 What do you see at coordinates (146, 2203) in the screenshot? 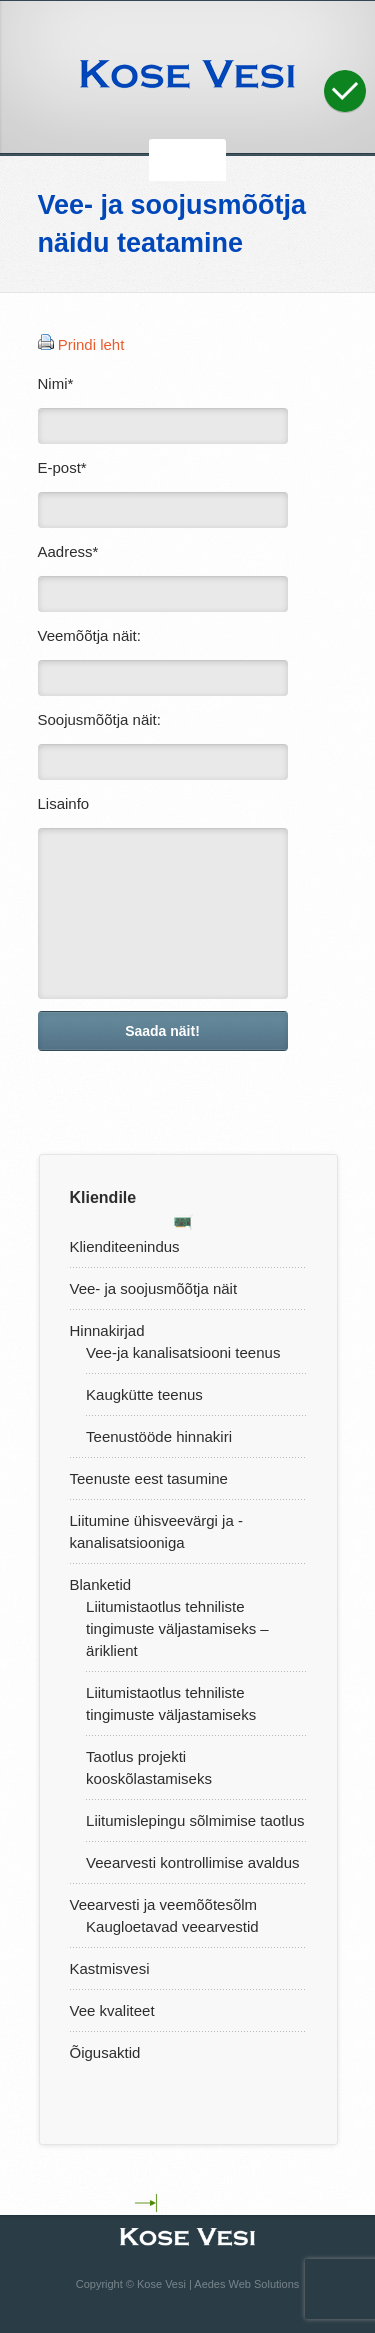
I see `jump to the last item in a list` at bounding box center [146, 2203].